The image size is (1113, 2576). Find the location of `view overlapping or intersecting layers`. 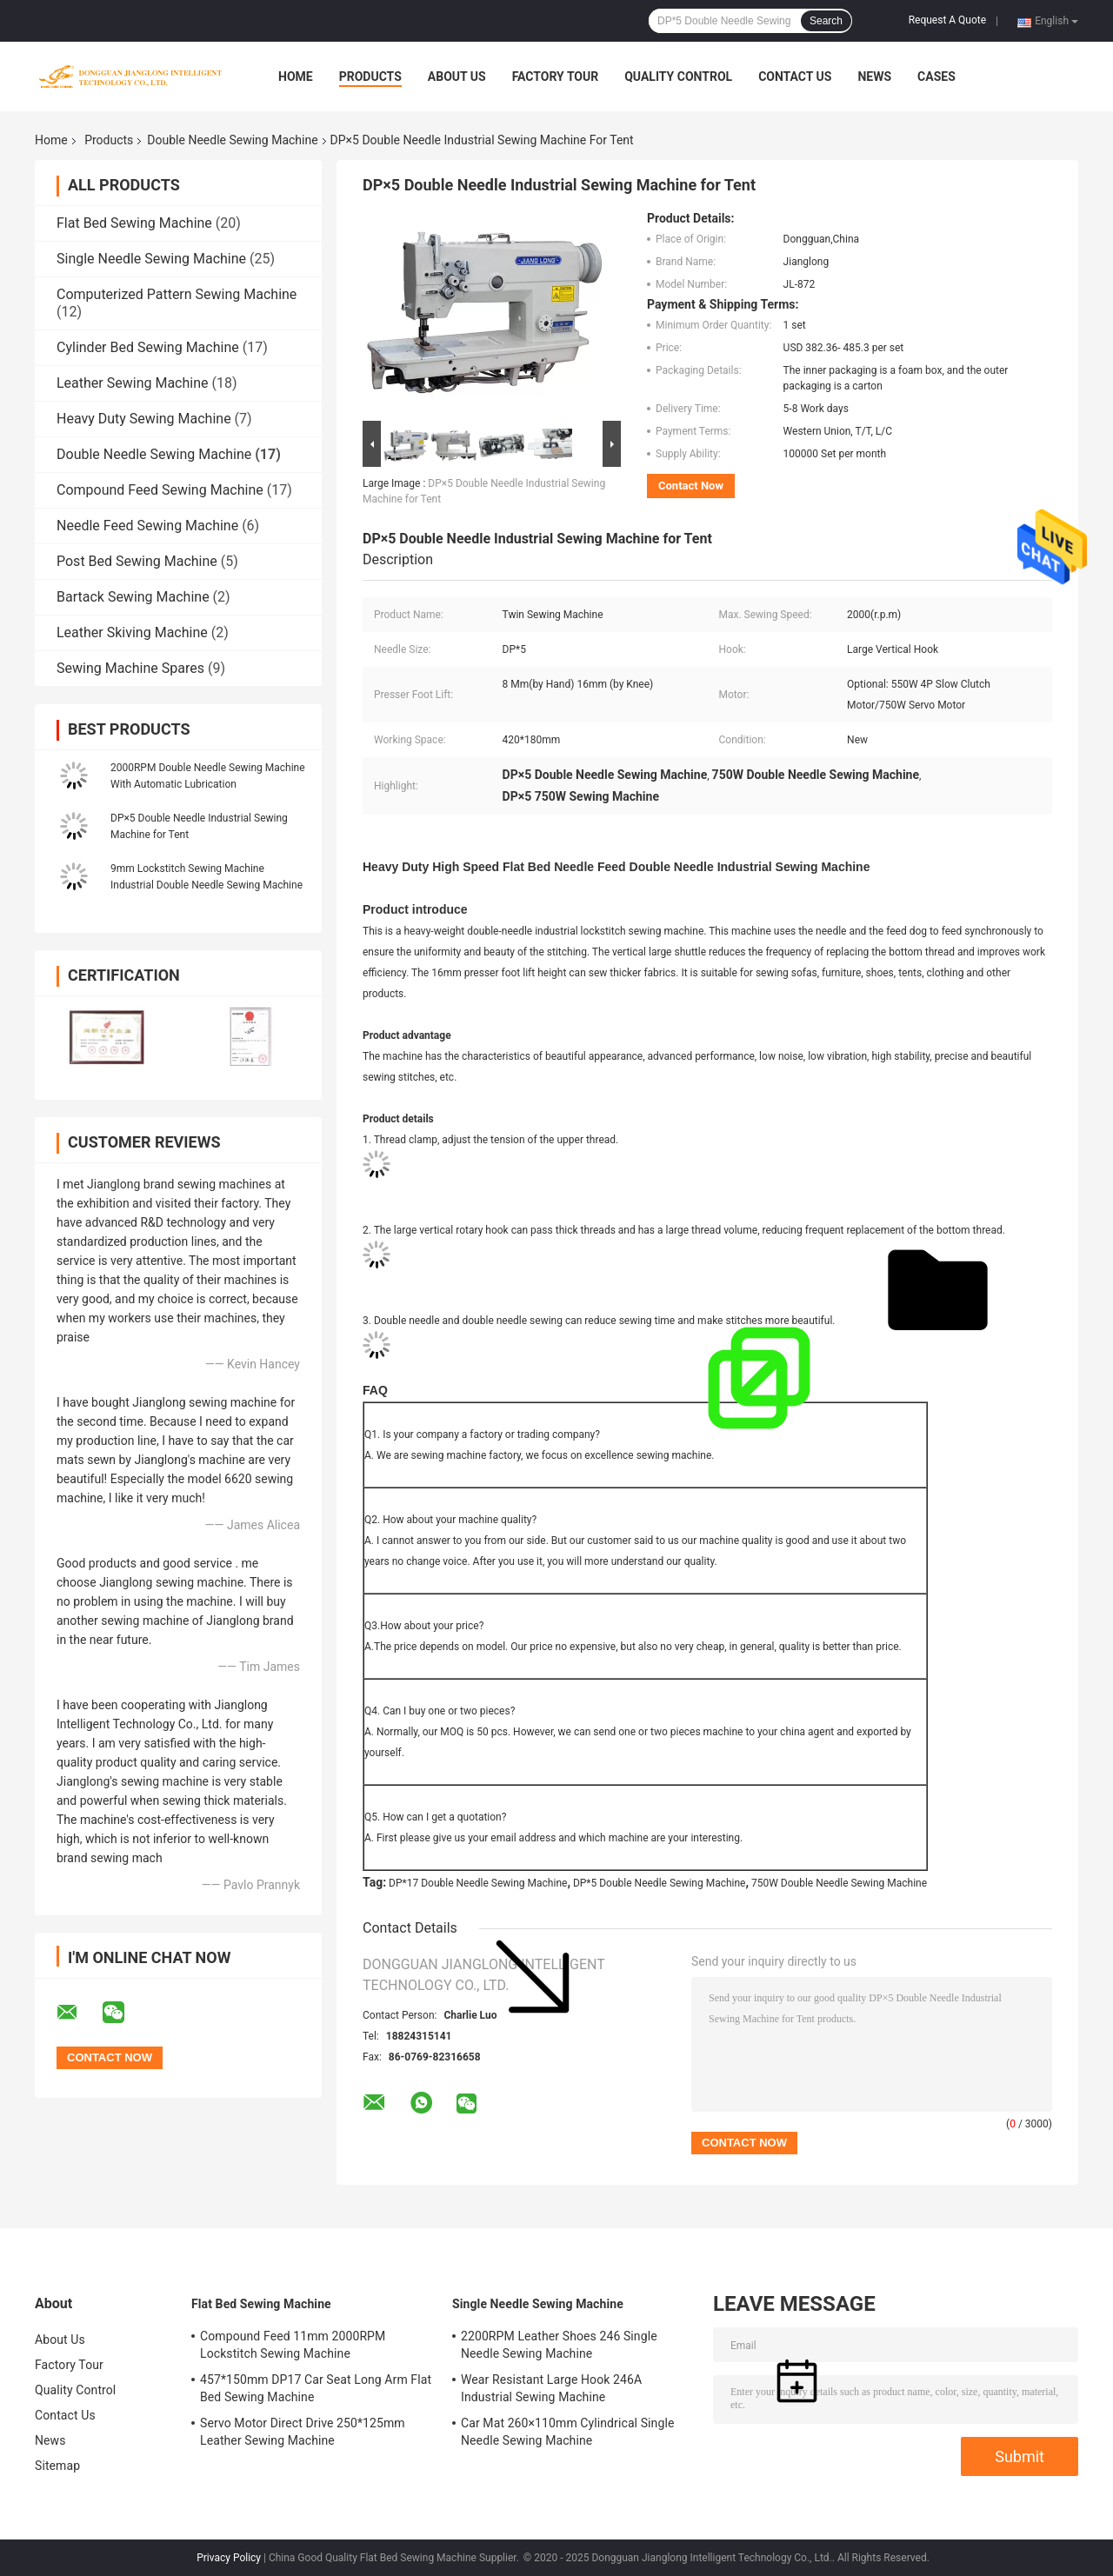

view overlapping or intersecting layers is located at coordinates (759, 1378).